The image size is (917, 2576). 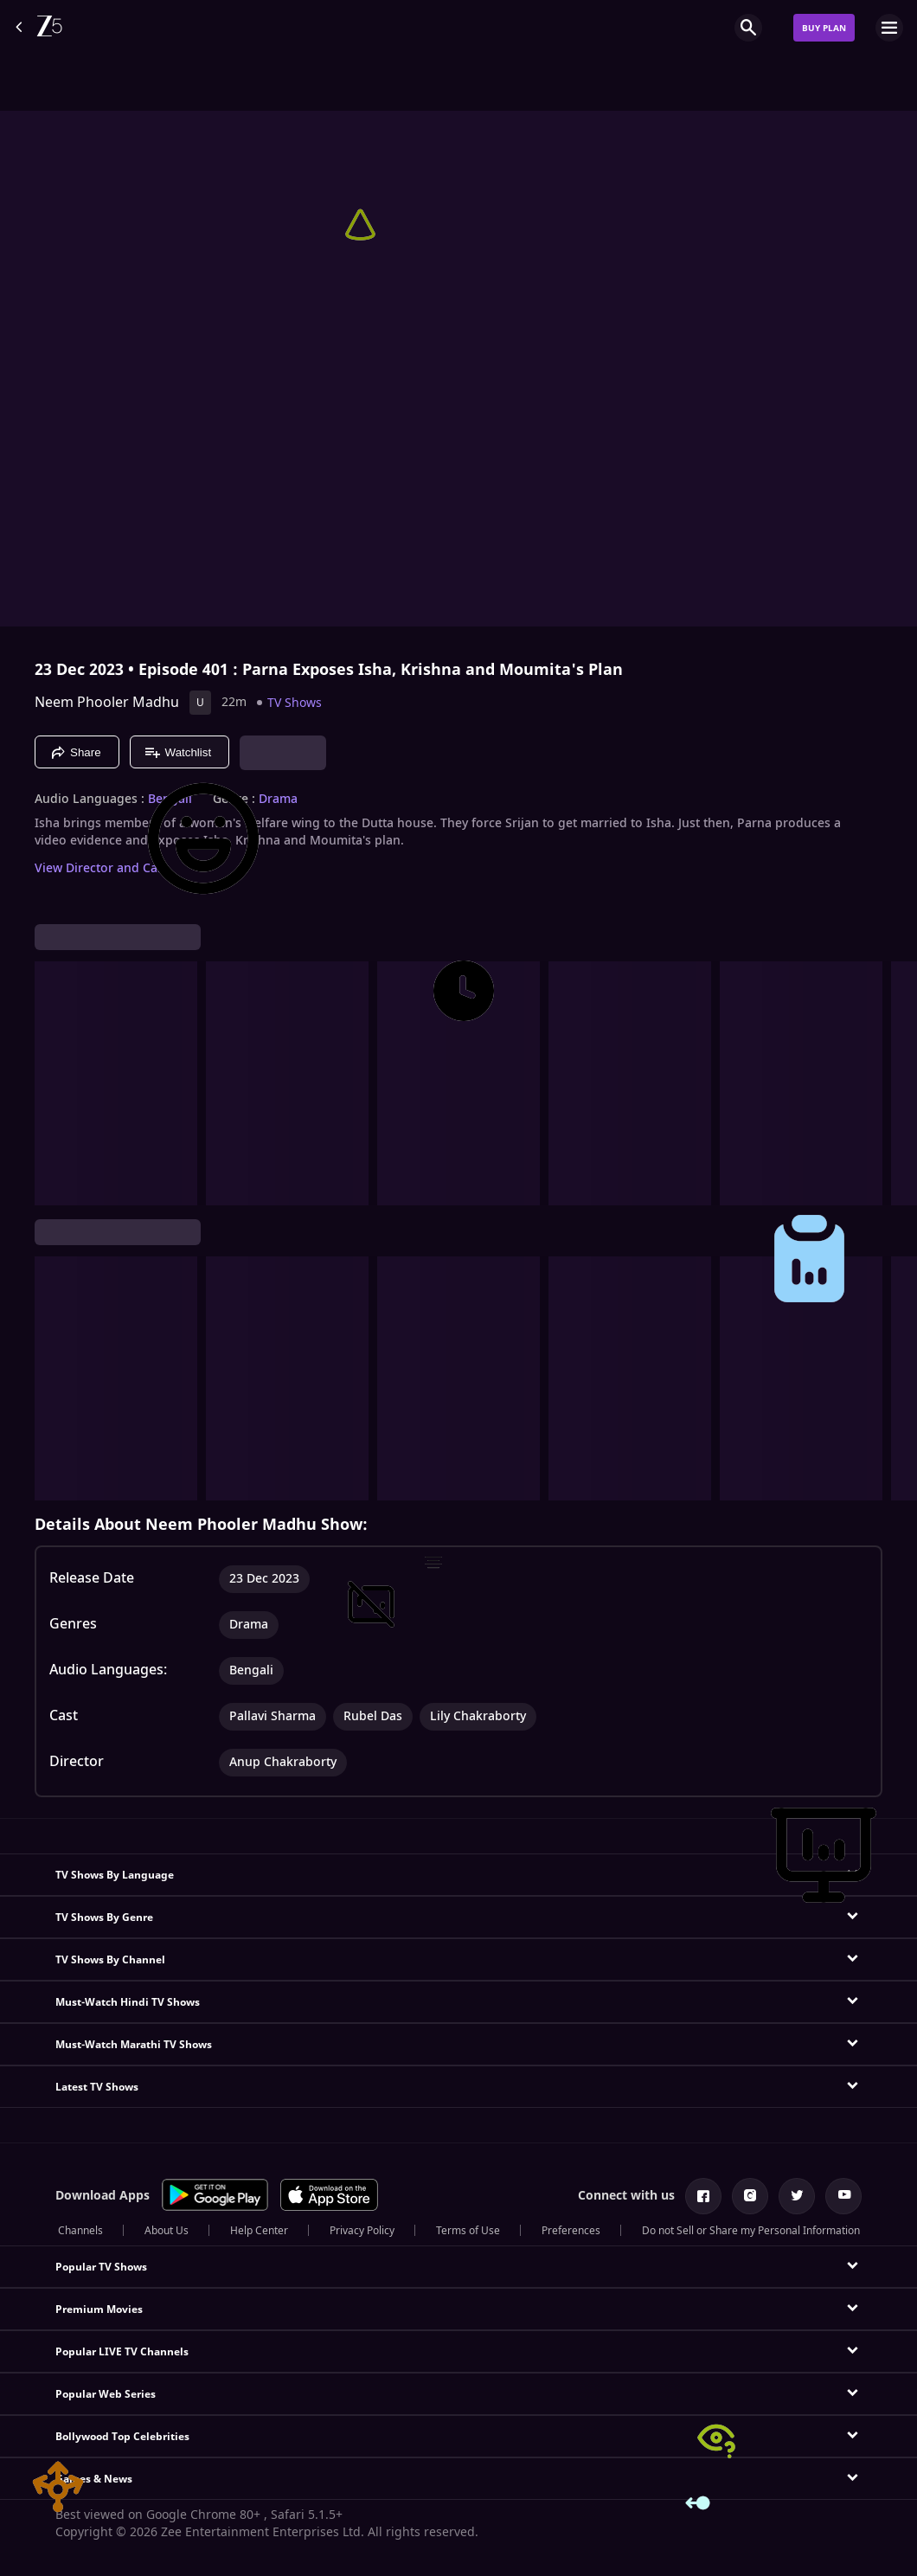 What do you see at coordinates (716, 2438) in the screenshot?
I see `check visibility settings or status` at bounding box center [716, 2438].